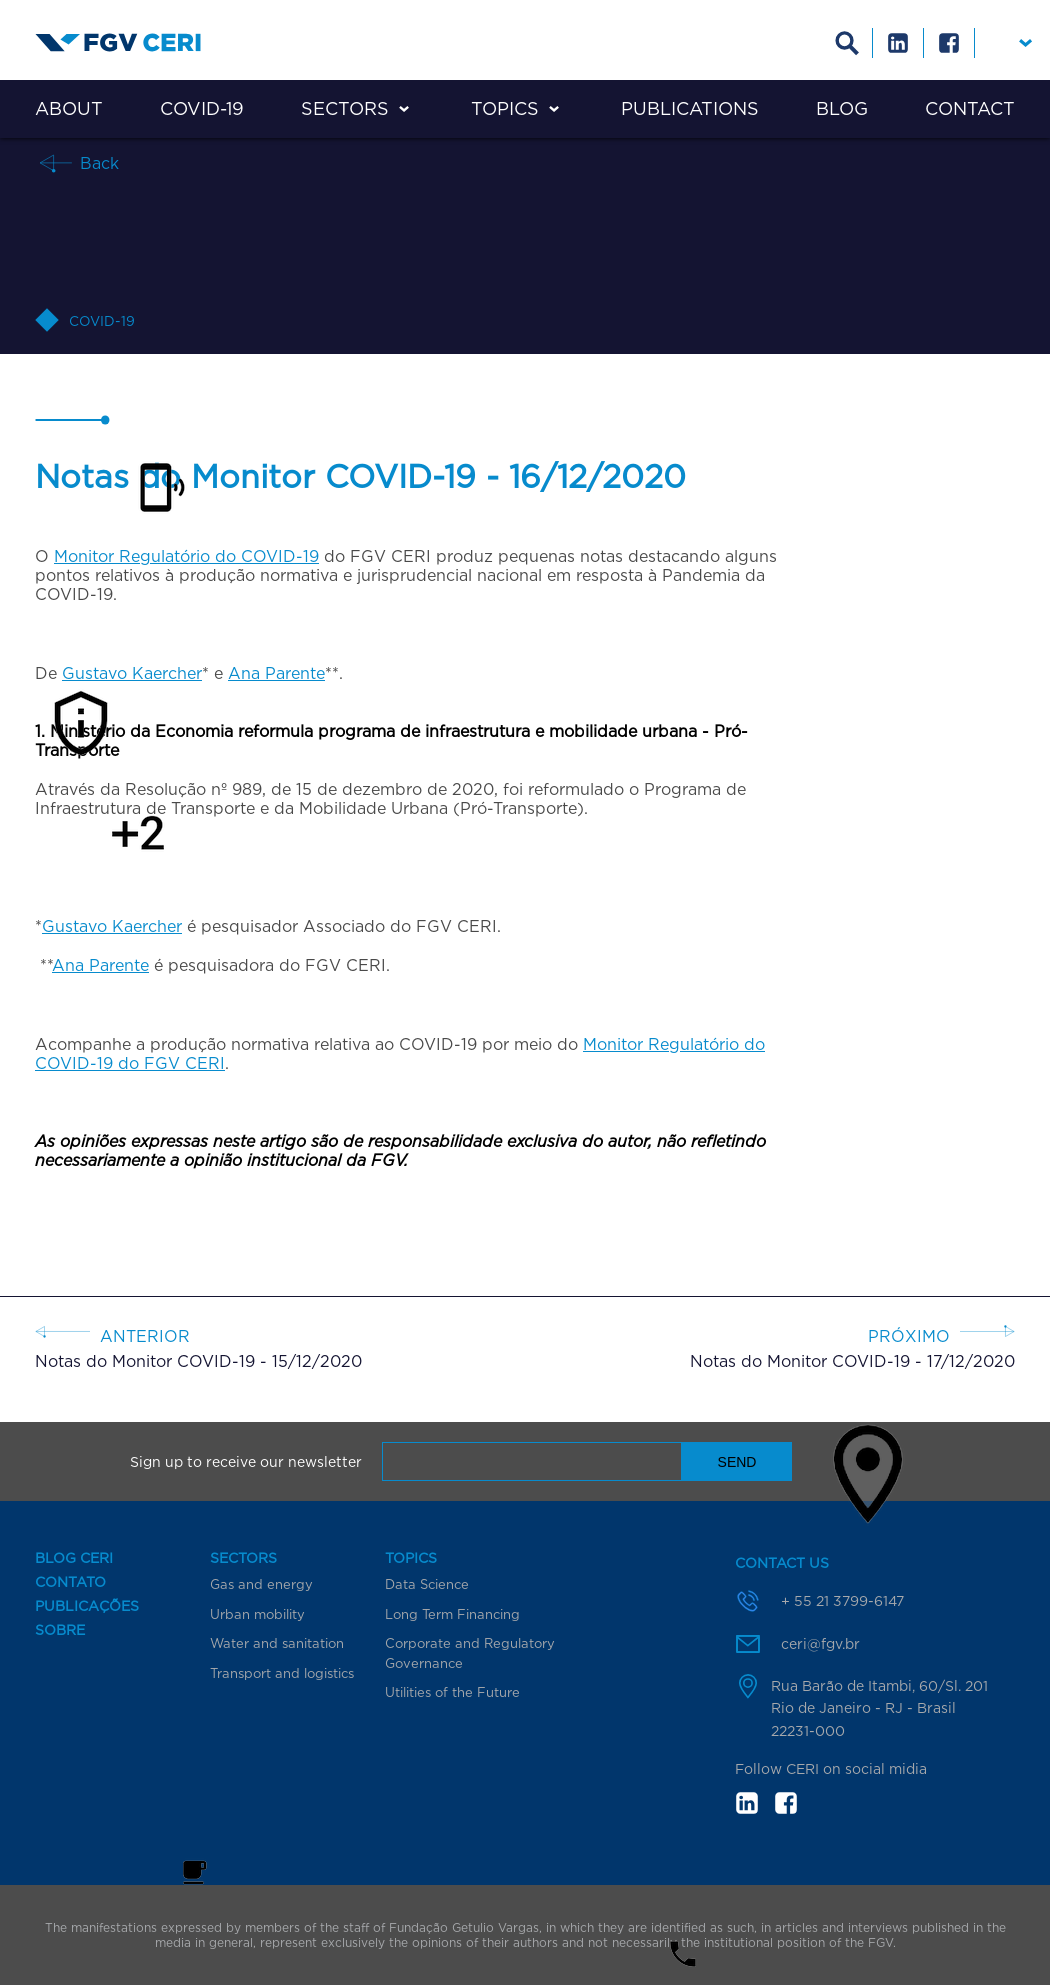 The width and height of the screenshot is (1050, 1986). What do you see at coordinates (193, 1872) in the screenshot?
I see `access café or coffee shop locations` at bounding box center [193, 1872].